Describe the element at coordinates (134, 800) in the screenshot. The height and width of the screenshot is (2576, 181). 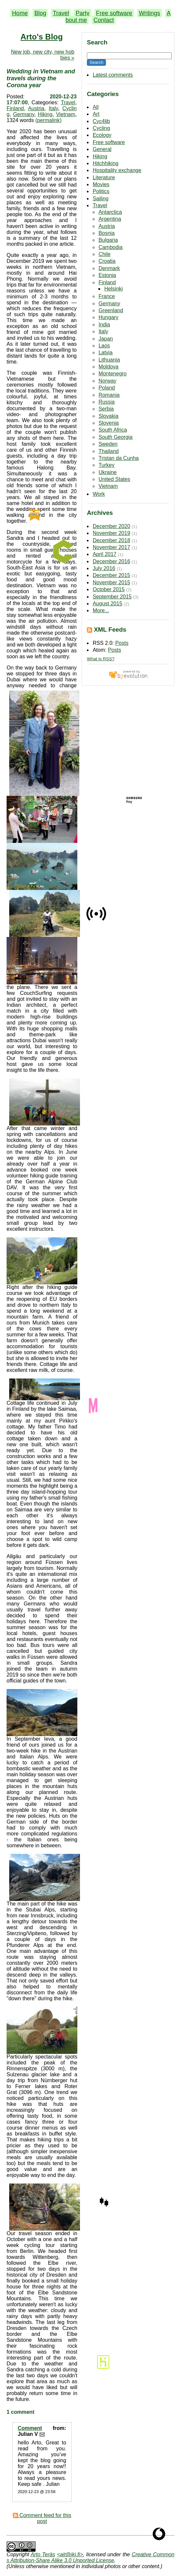
I see `pay with samsung pay` at that location.